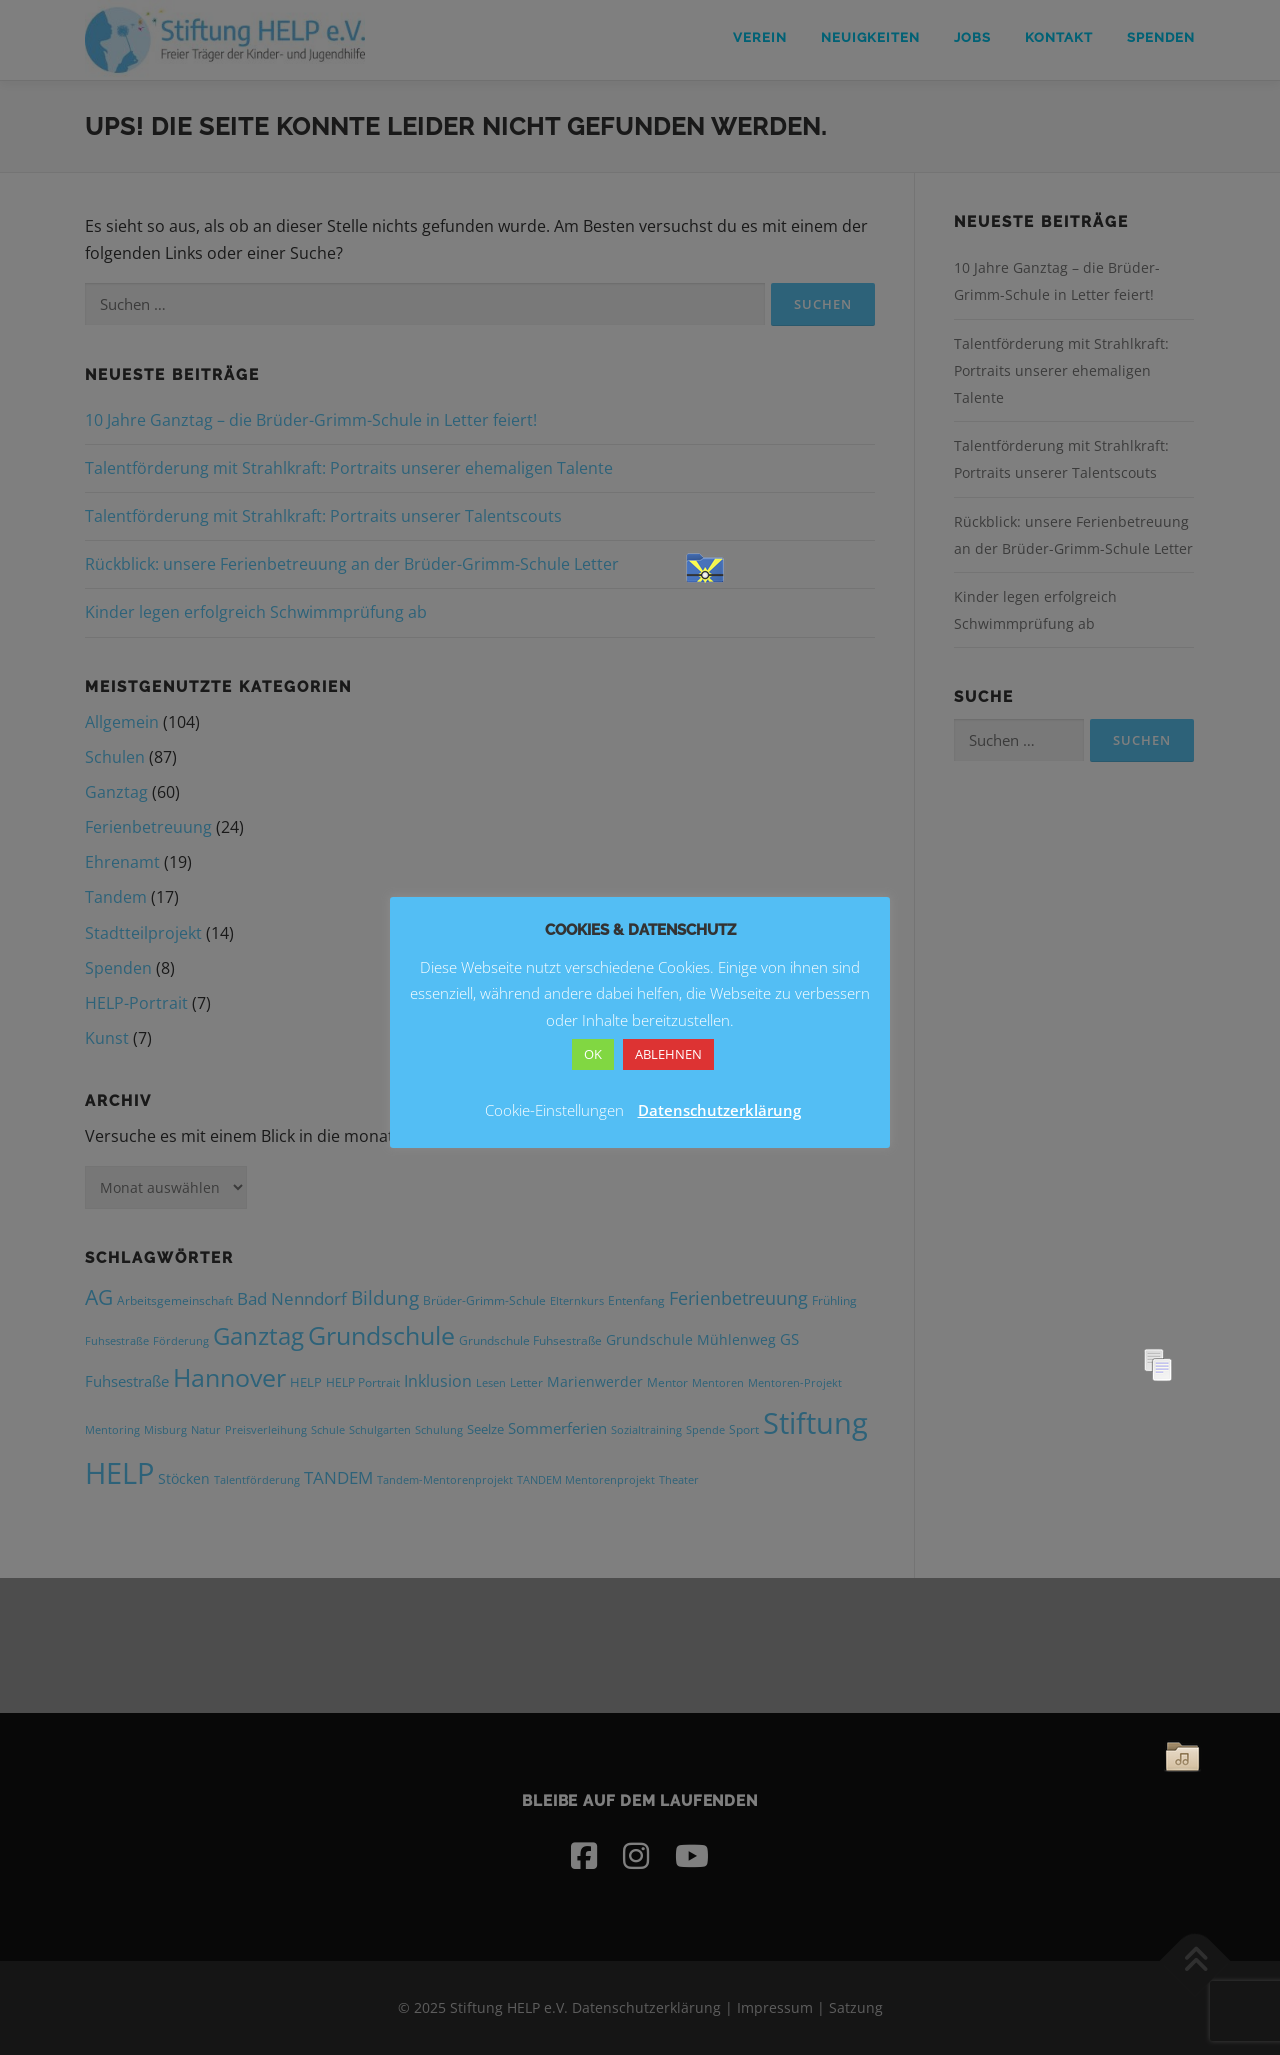 This screenshot has width=1280, height=2055. I want to click on open pokémon quick ball themed folder, so click(705, 569).